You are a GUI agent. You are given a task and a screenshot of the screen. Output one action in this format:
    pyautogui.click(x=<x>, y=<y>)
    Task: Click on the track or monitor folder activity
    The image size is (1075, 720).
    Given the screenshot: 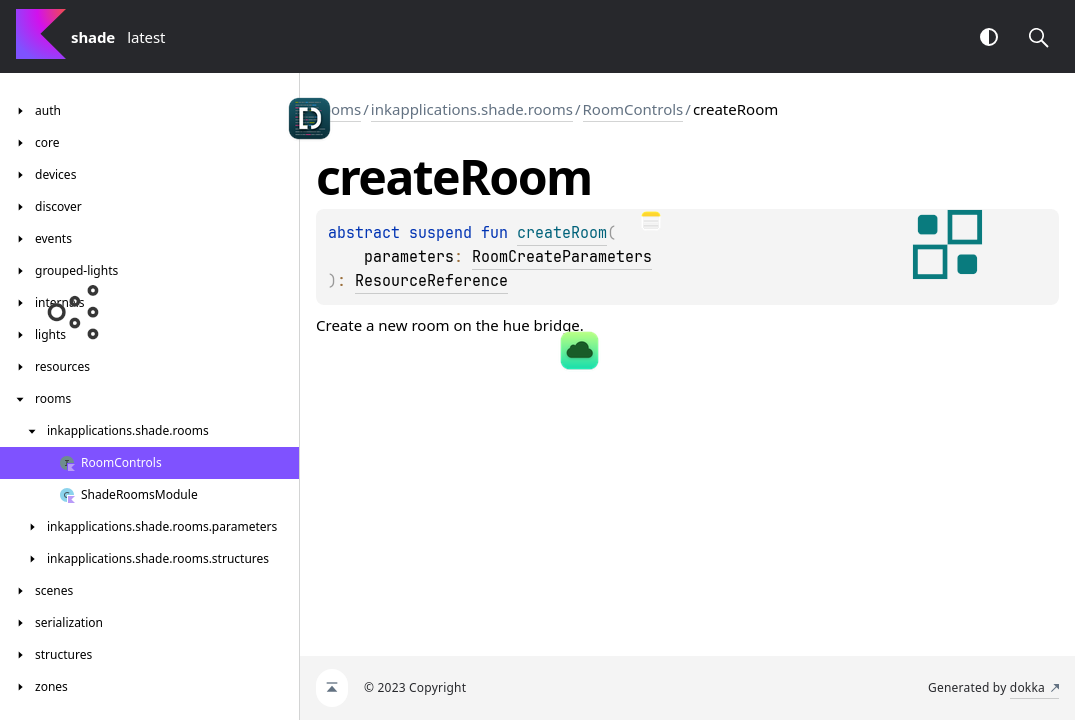 What is the action you would take?
    pyautogui.click(x=73, y=314)
    